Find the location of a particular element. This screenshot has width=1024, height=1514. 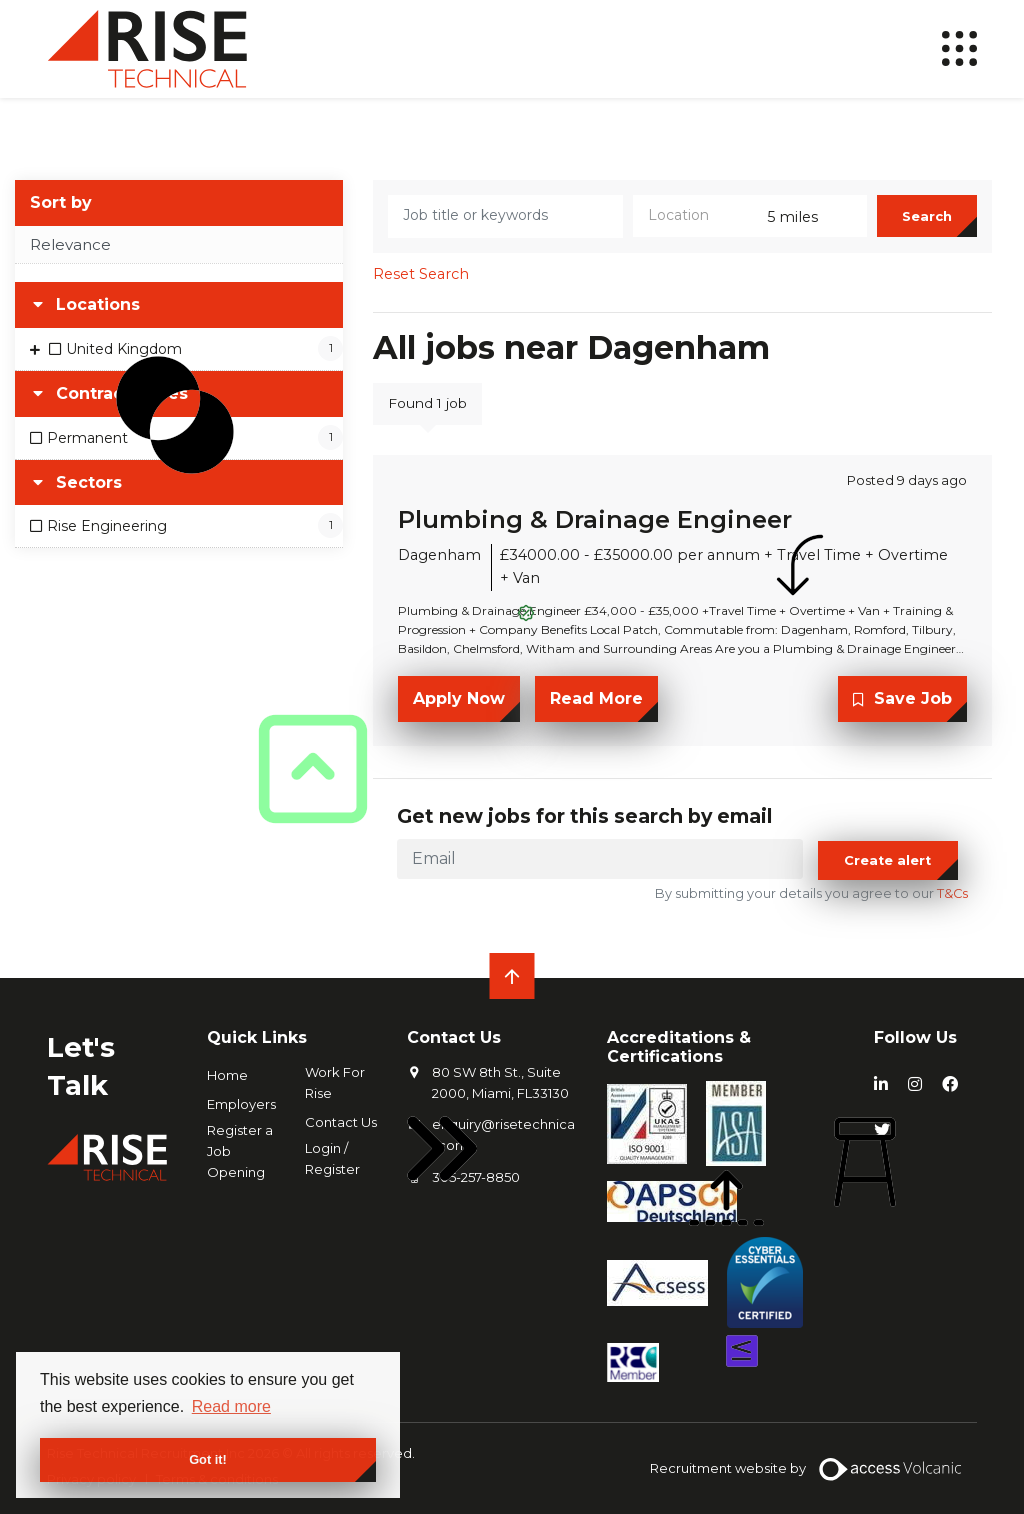

go back and down in navigation is located at coordinates (800, 565).